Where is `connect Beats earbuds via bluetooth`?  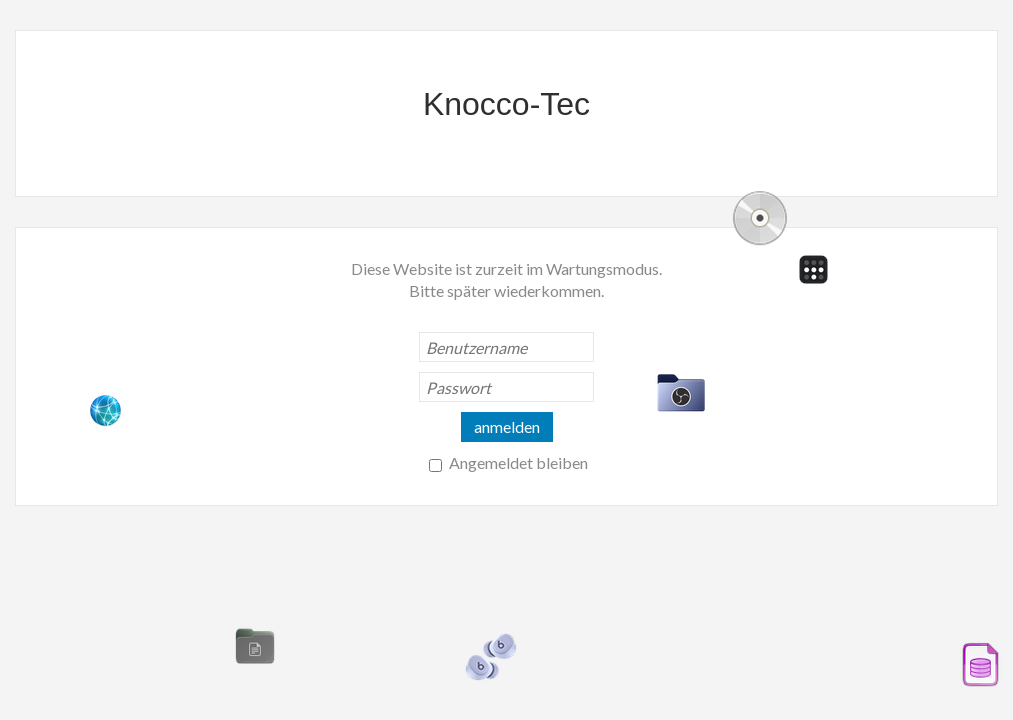 connect Beats earbuds via bluetooth is located at coordinates (491, 657).